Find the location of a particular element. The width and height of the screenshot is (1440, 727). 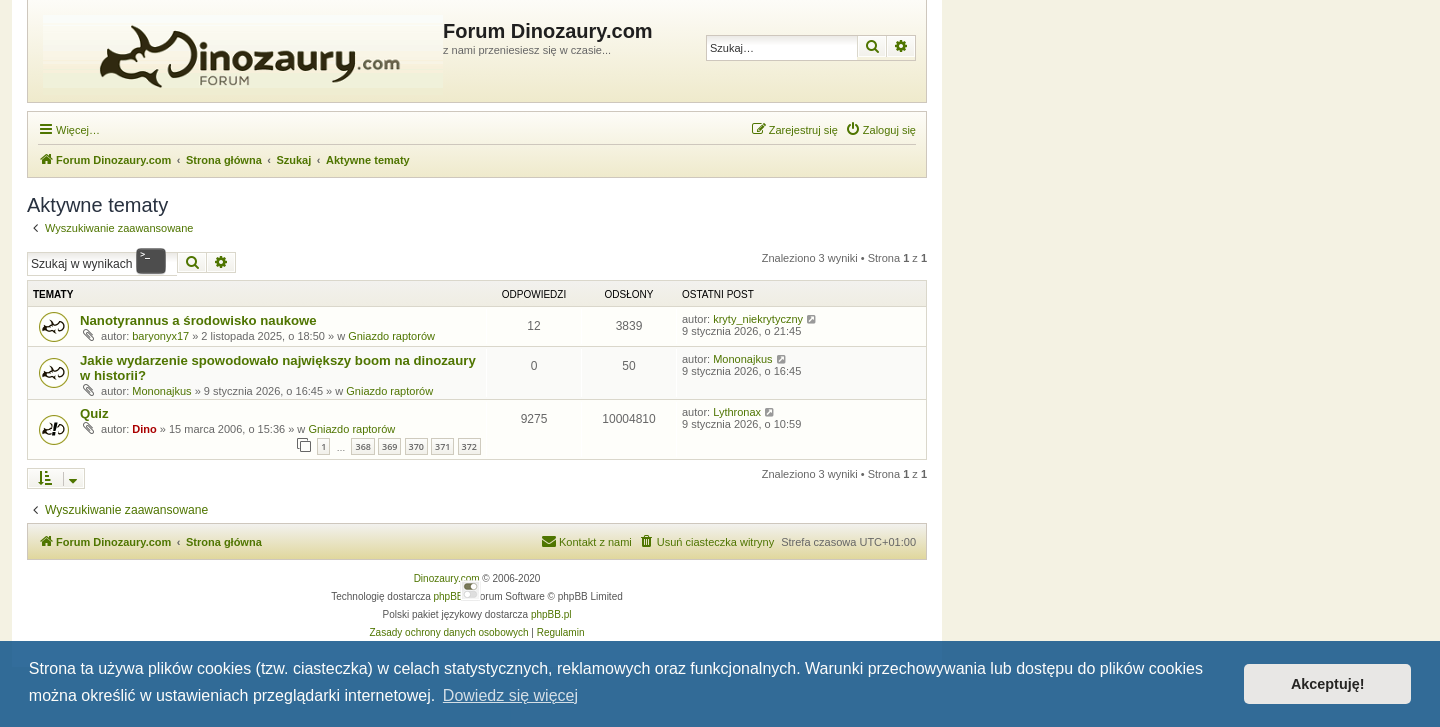

open the terminal application is located at coordinates (151, 261).